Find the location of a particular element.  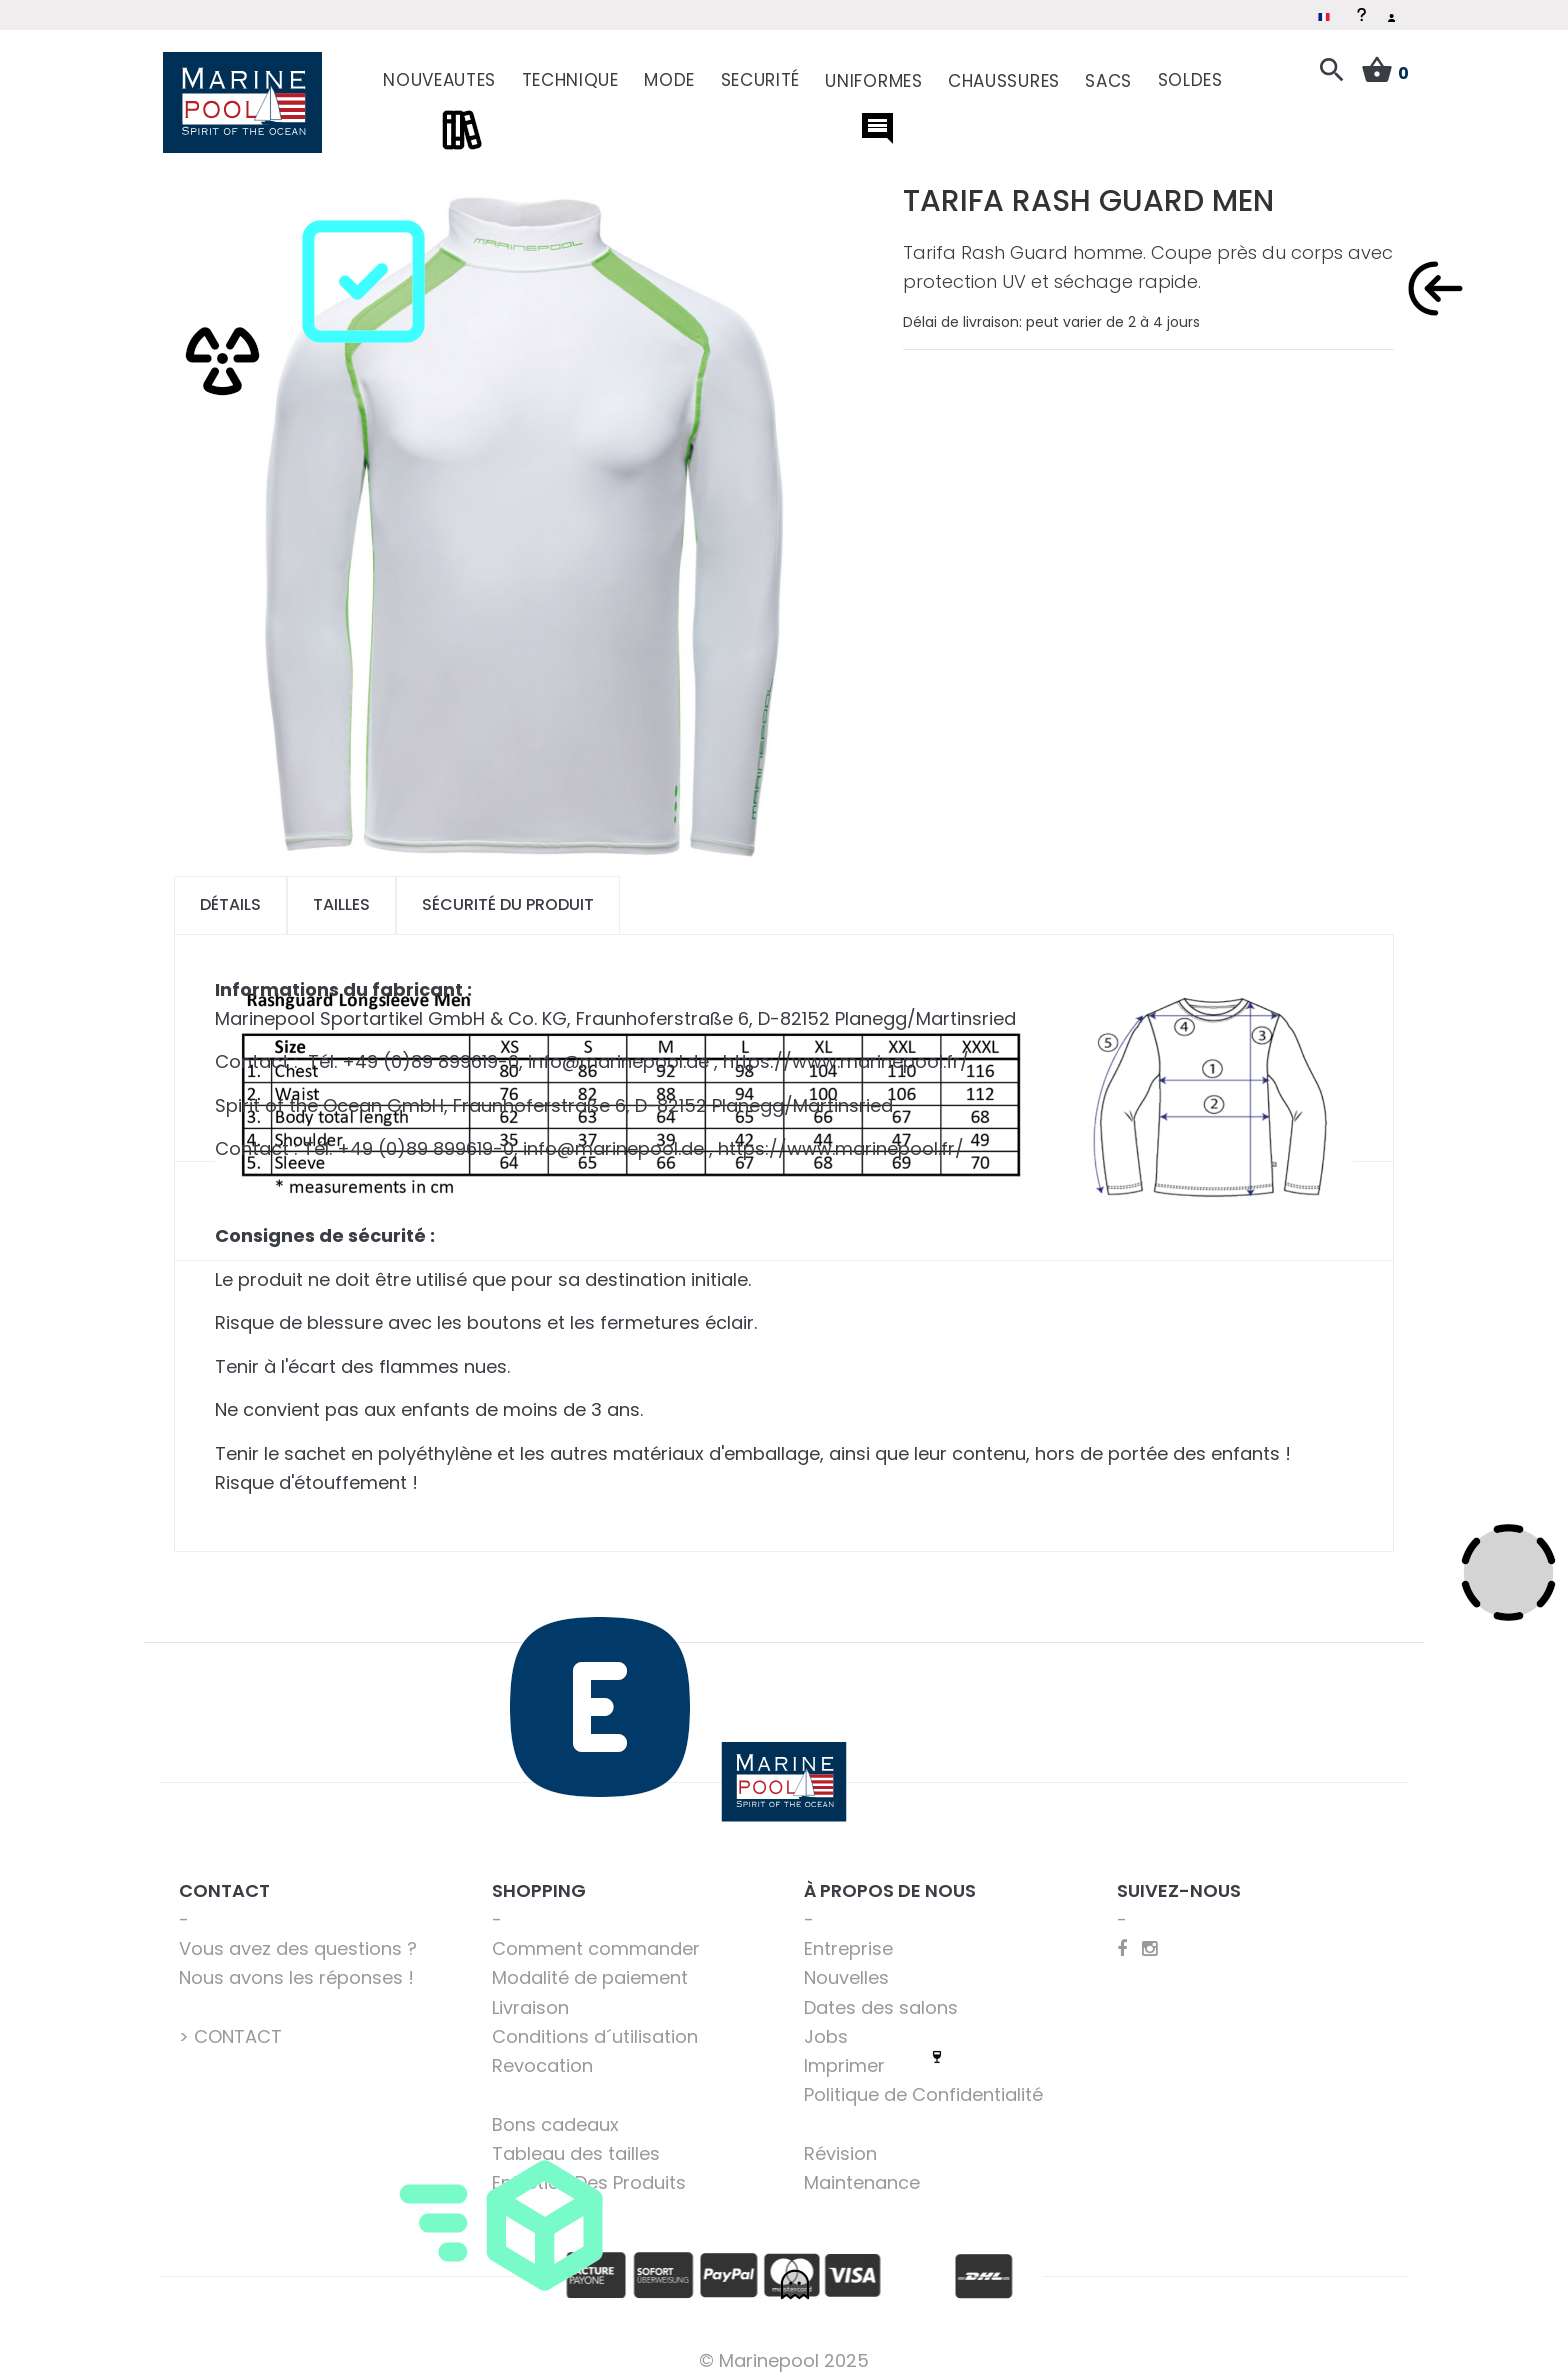

indicates an "E" rating or category is located at coordinates (600, 1707).